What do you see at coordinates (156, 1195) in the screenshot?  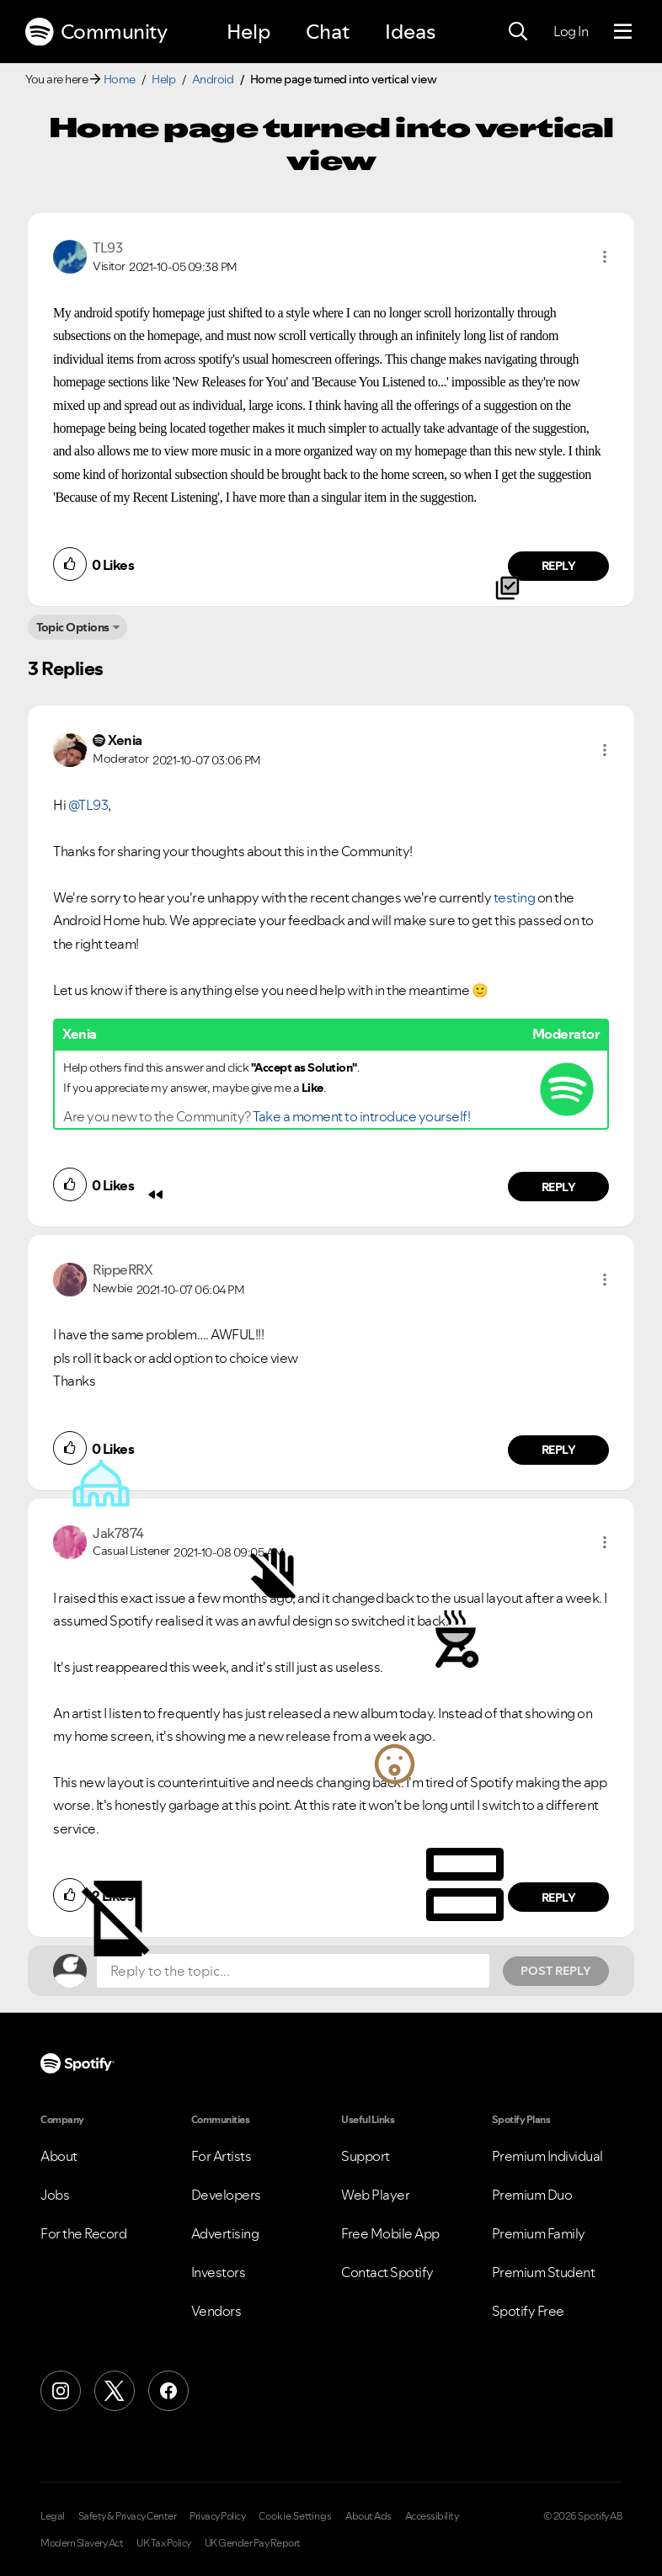 I see `rewind media content quickly` at bounding box center [156, 1195].